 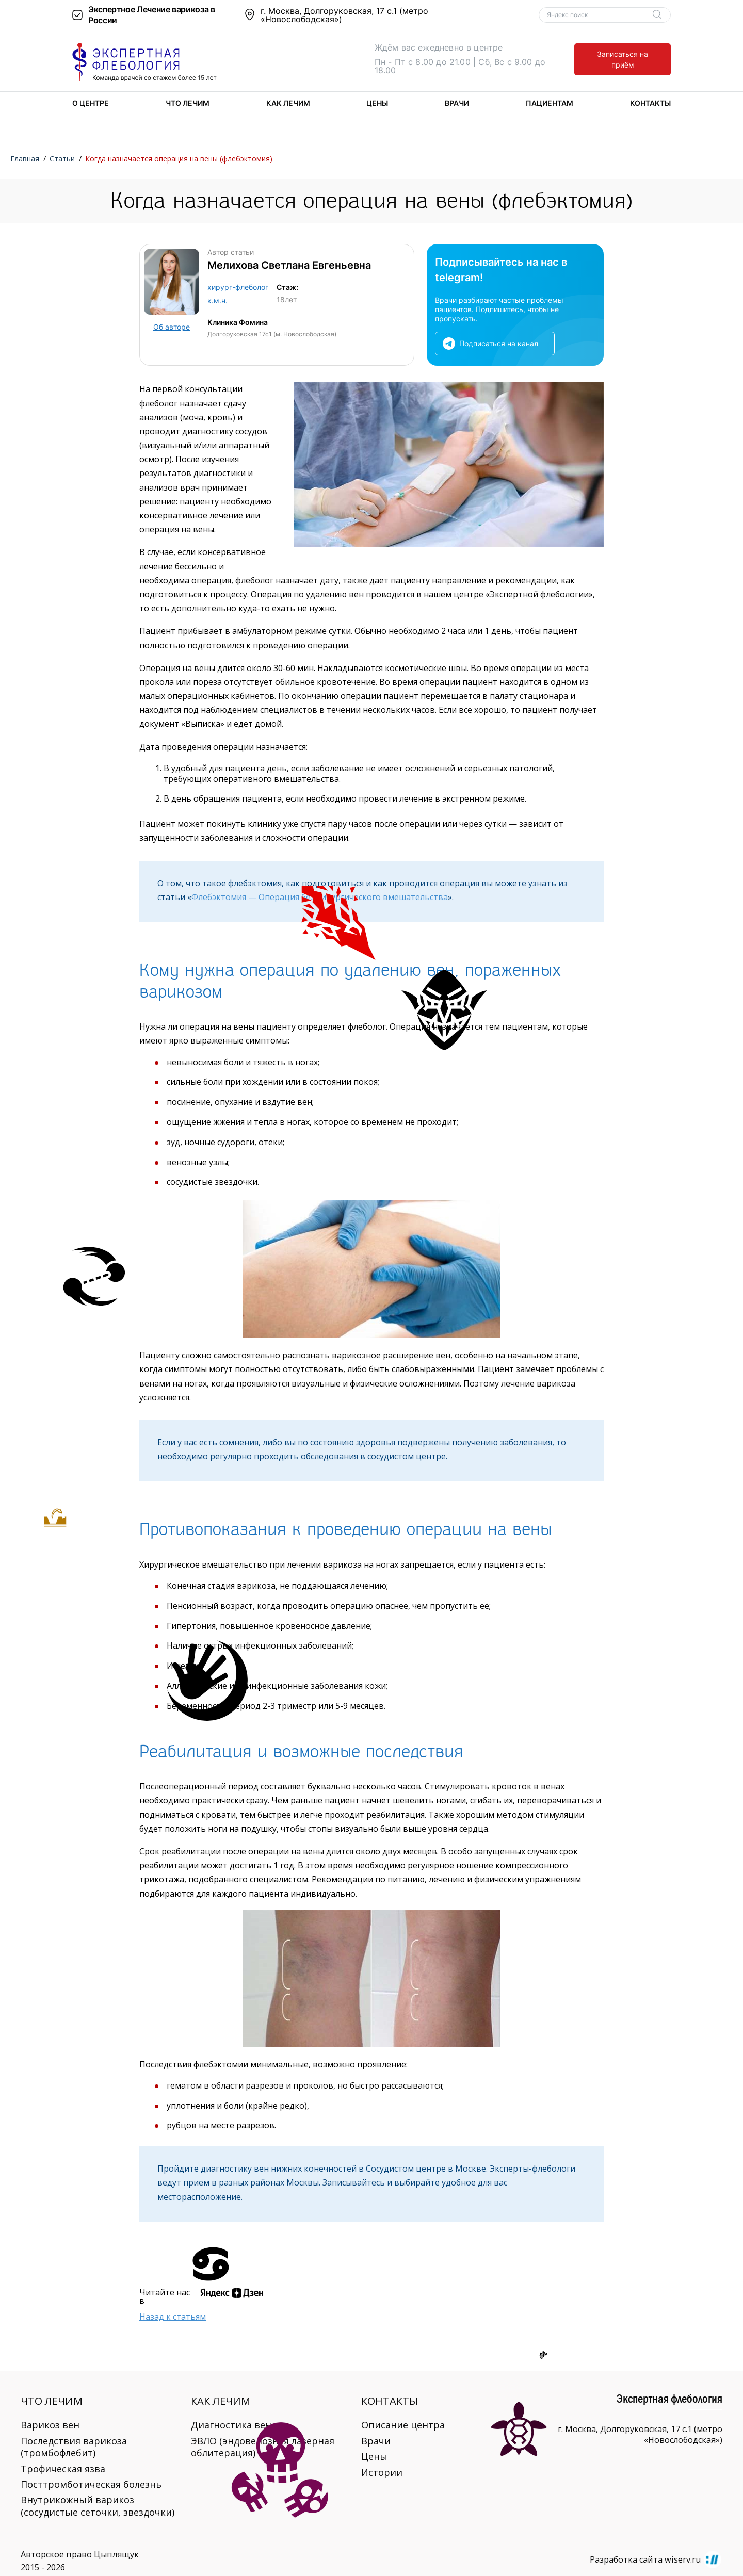 I want to click on select goblin character or enemy type, so click(x=444, y=1010).